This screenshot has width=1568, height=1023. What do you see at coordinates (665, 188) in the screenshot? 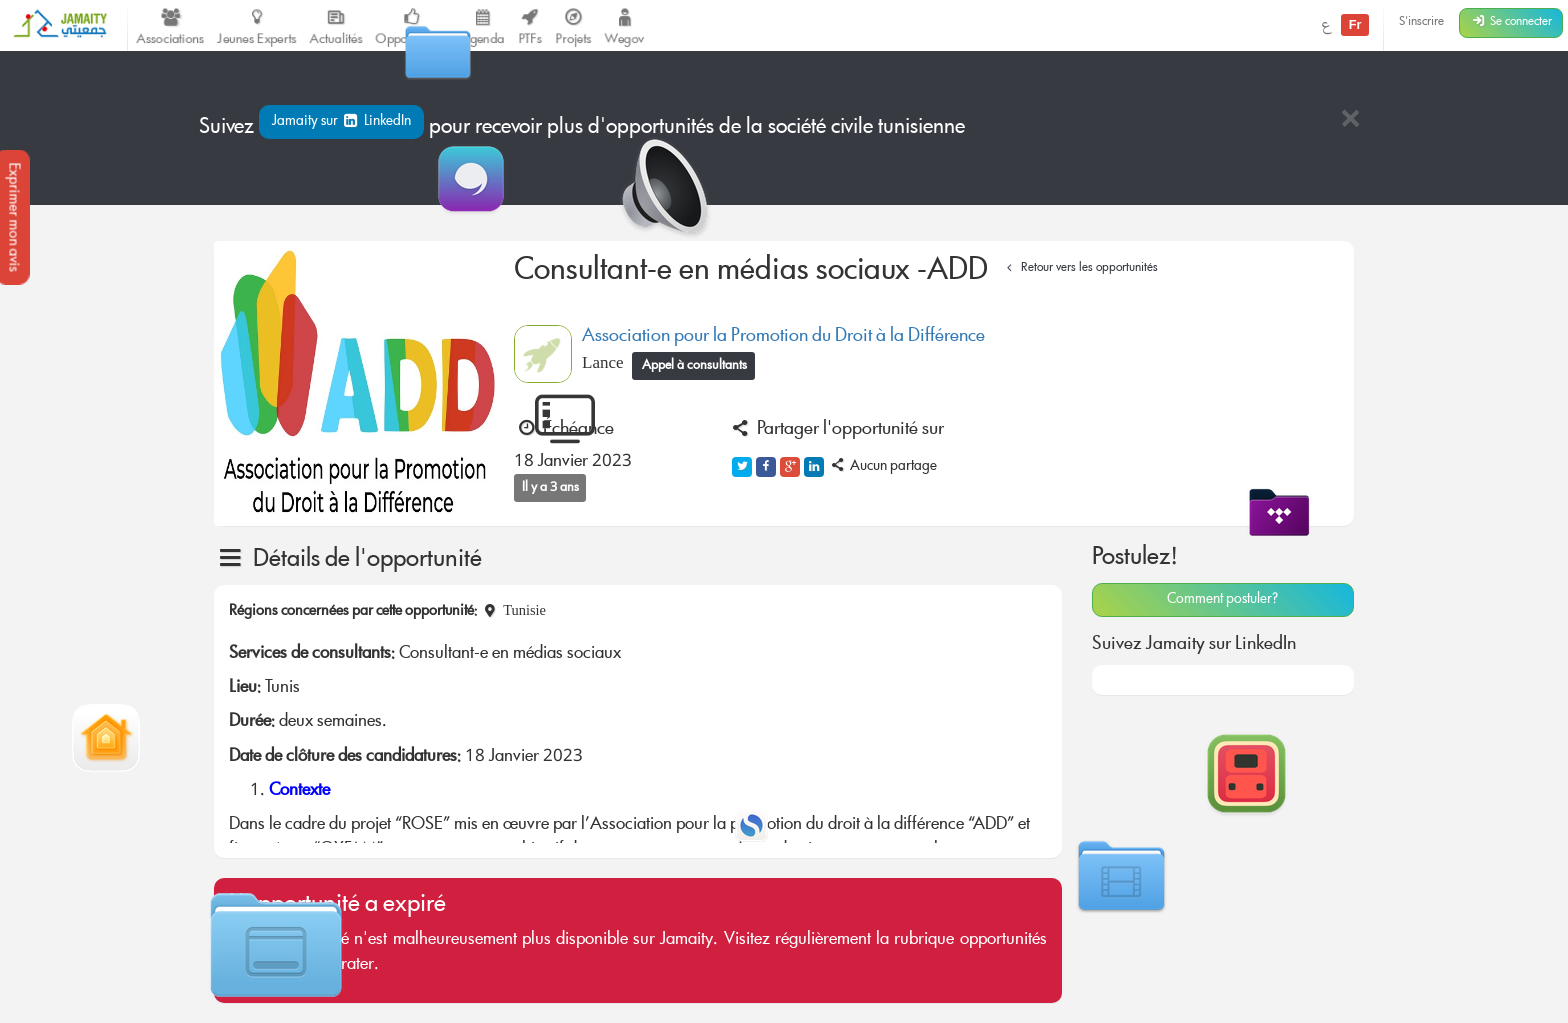
I see `adjust speaker or audio output settings` at bounding box center [665, 188].